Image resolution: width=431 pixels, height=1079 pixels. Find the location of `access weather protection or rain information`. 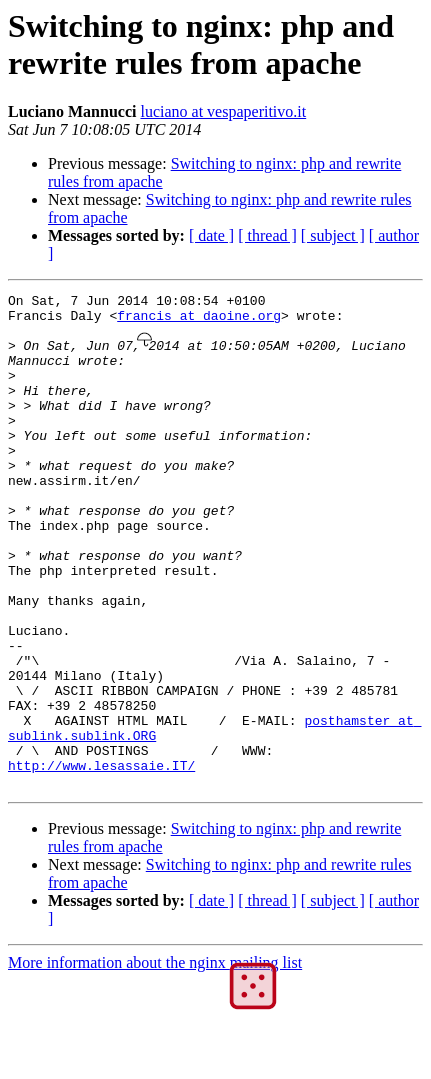

access weather protection or rain information is located at coordinates (144, 339).